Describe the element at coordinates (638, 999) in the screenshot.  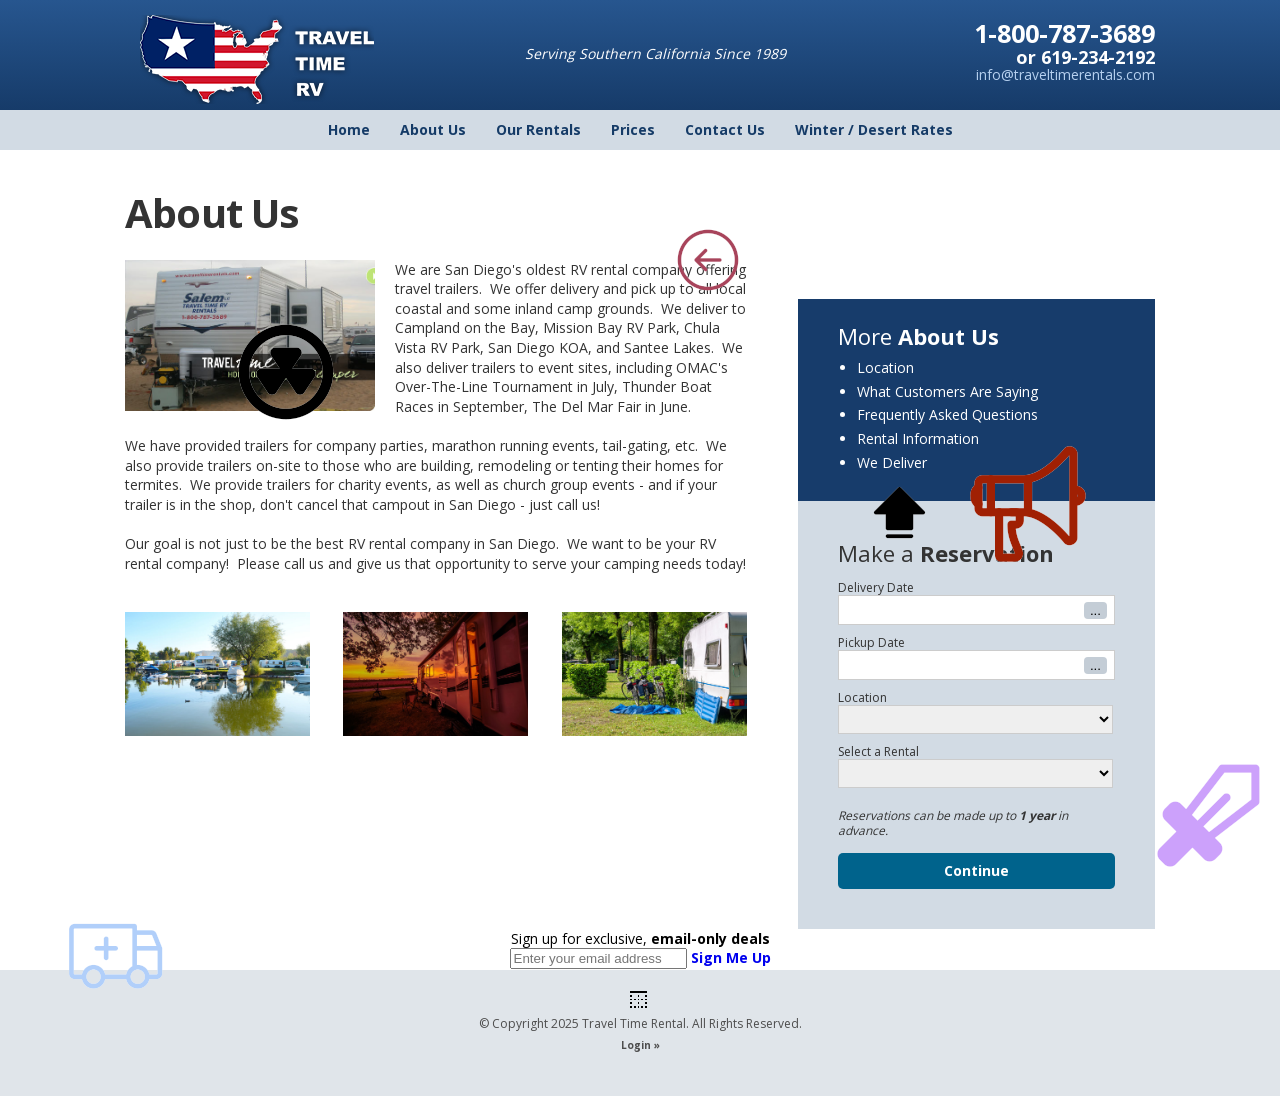
I see `apply border to top edge of cell or table` at that location.